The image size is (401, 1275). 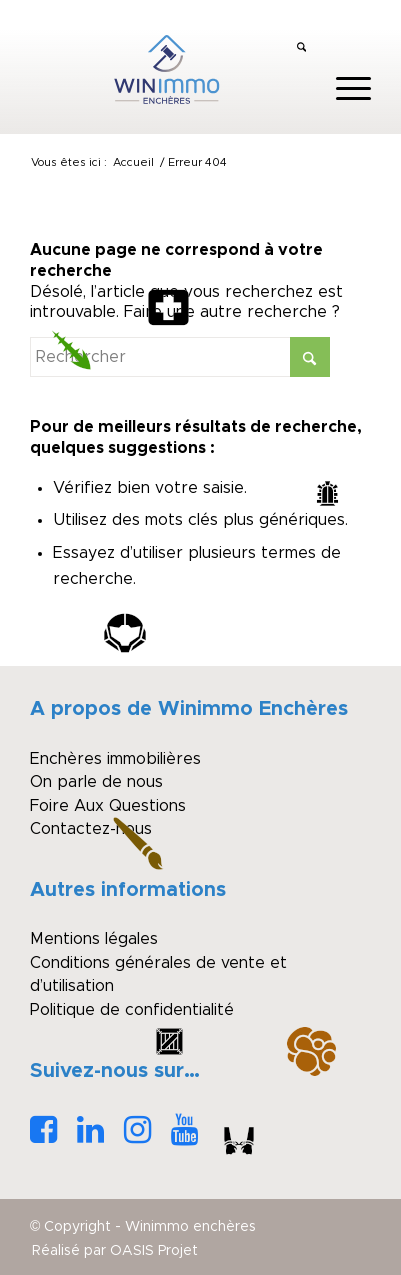 I want to click on access drawing or painting tools, so click(x=138, y=843).